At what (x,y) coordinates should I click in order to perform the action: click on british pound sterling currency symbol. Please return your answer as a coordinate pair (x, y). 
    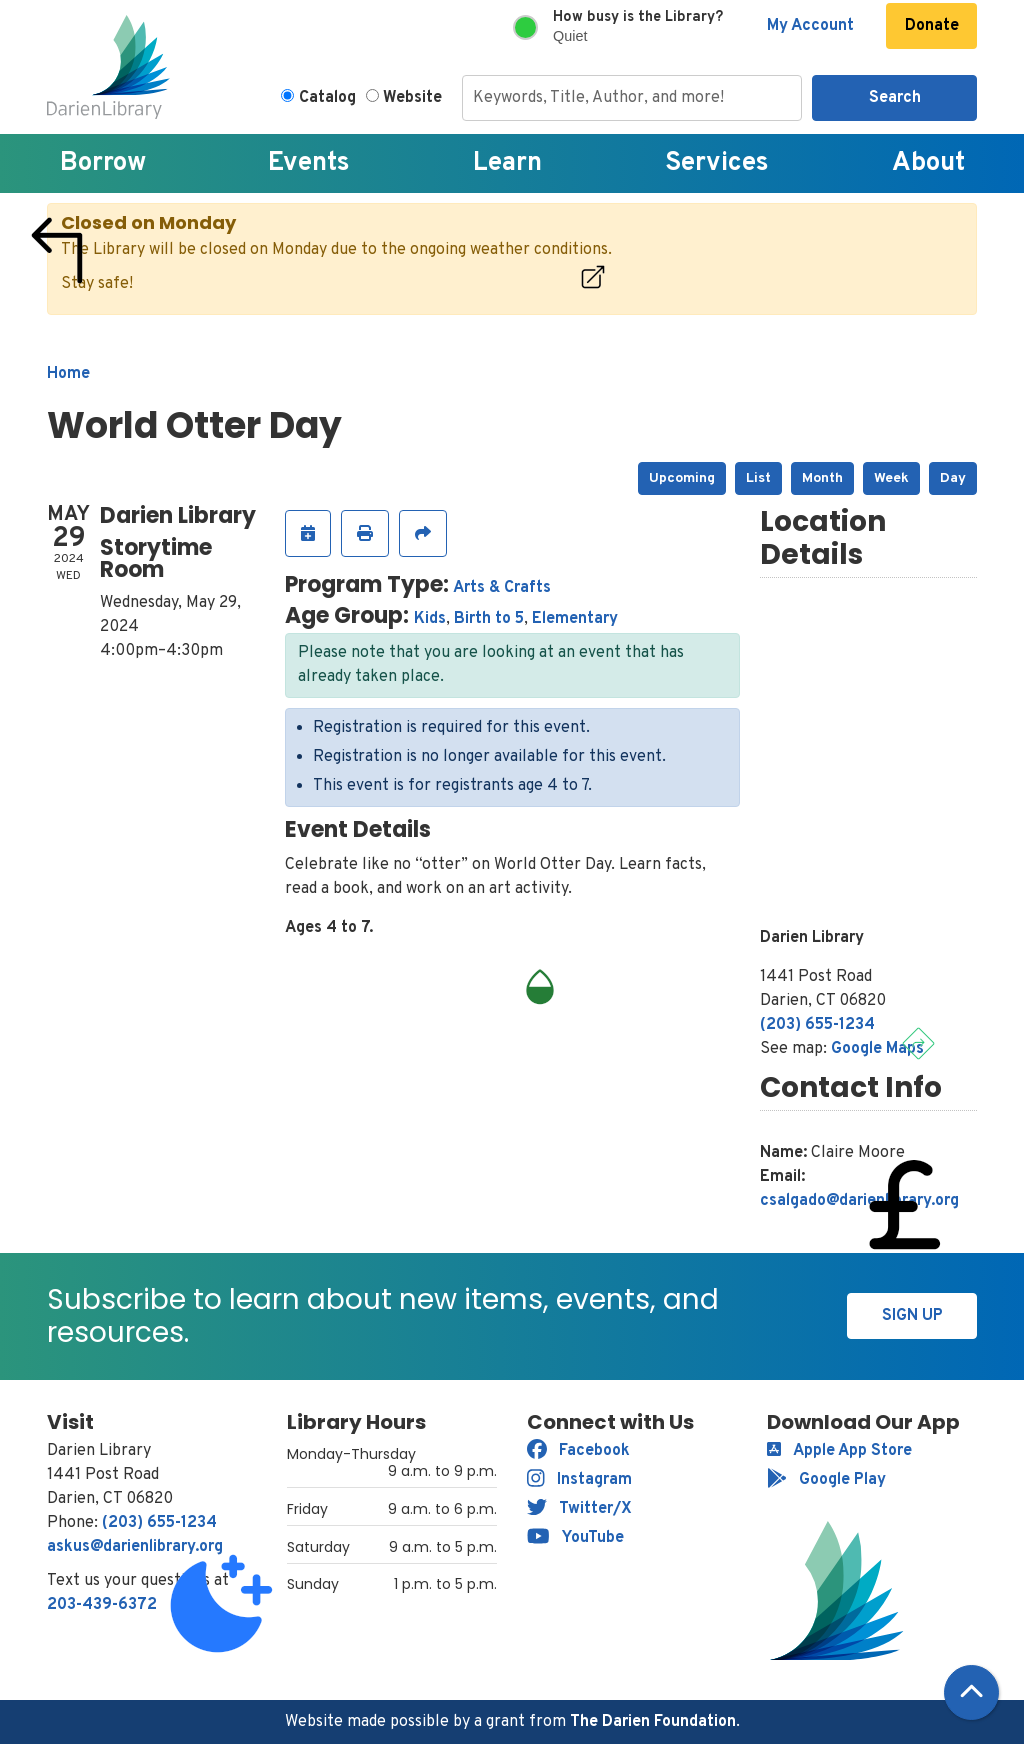
    Looking at the image, I should click on (908, 1206).